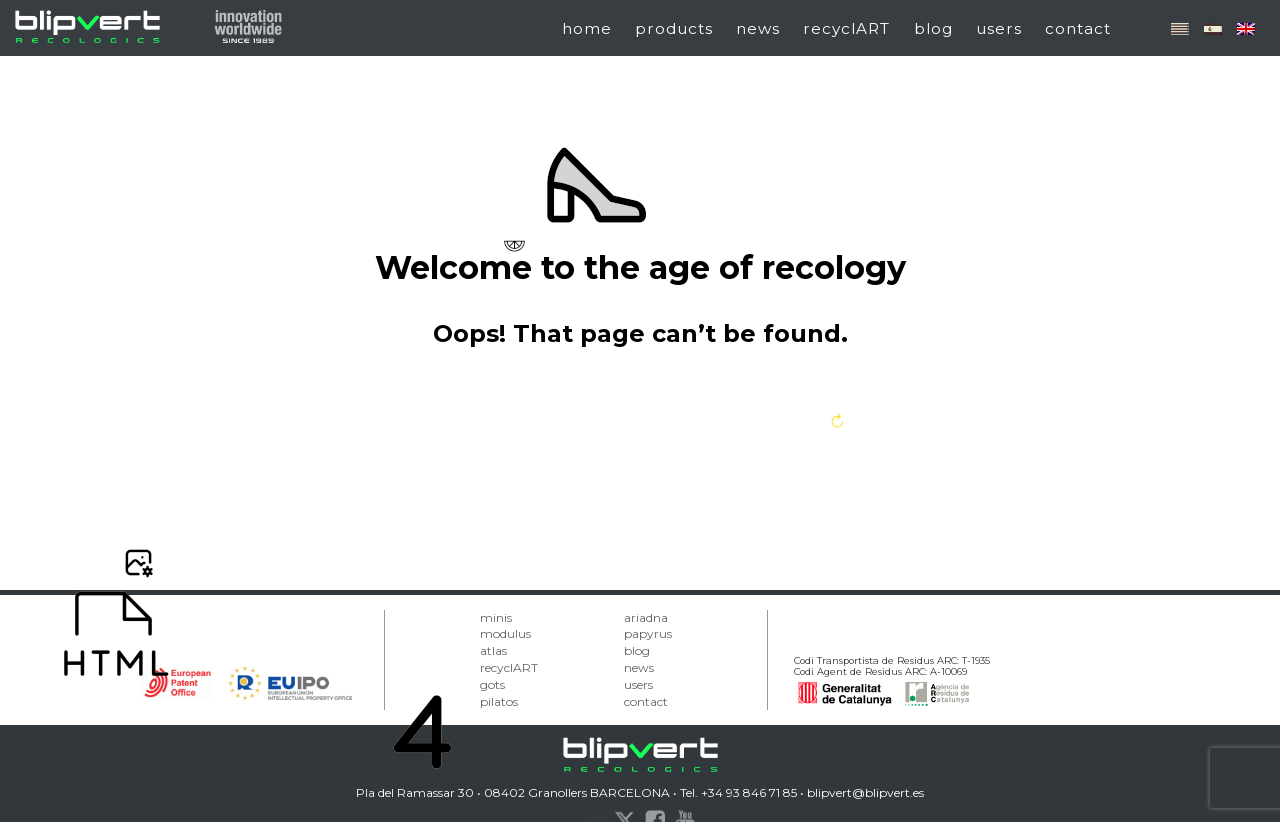 This screenshot has width=1280, height=822. Describe the element at coordinates (514, 244) in the screenshot. I see `indicates citrus or fruit-related content` at that location.